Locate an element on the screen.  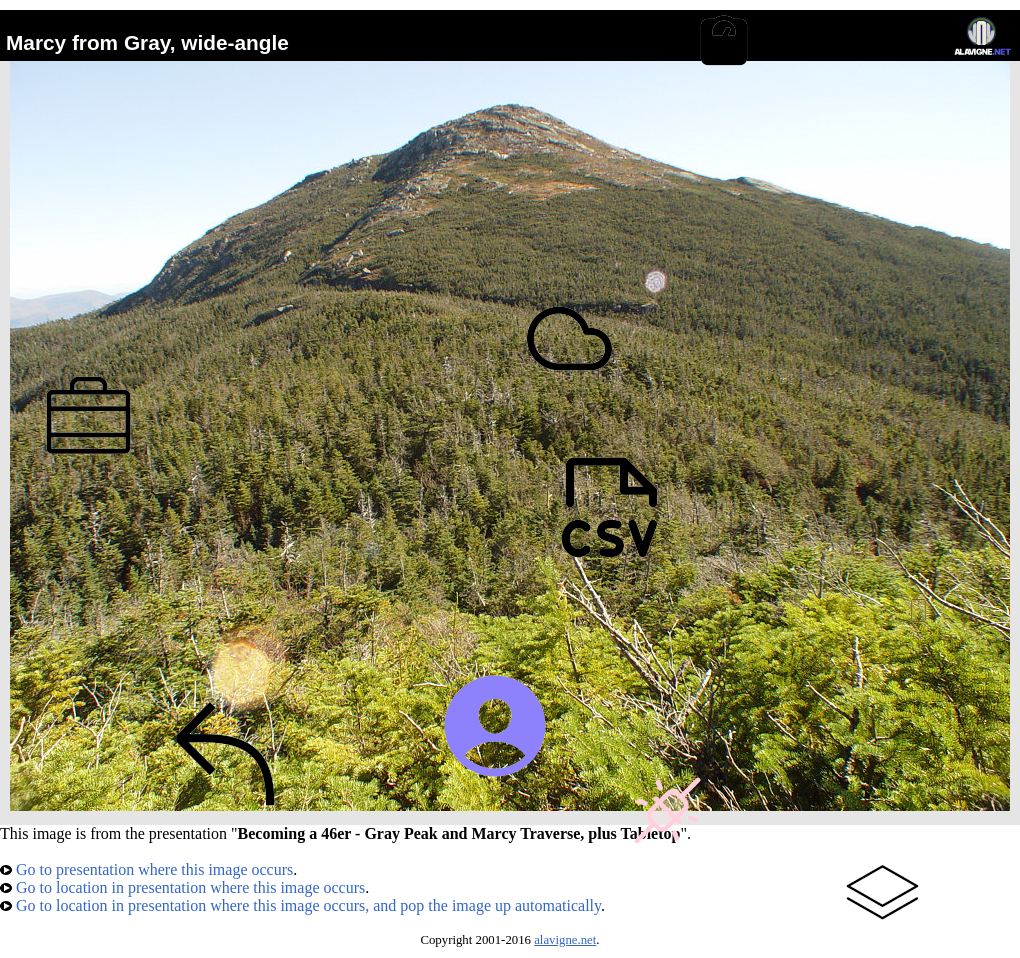
view weight or mass measurement is located at coordinates (724, 42).